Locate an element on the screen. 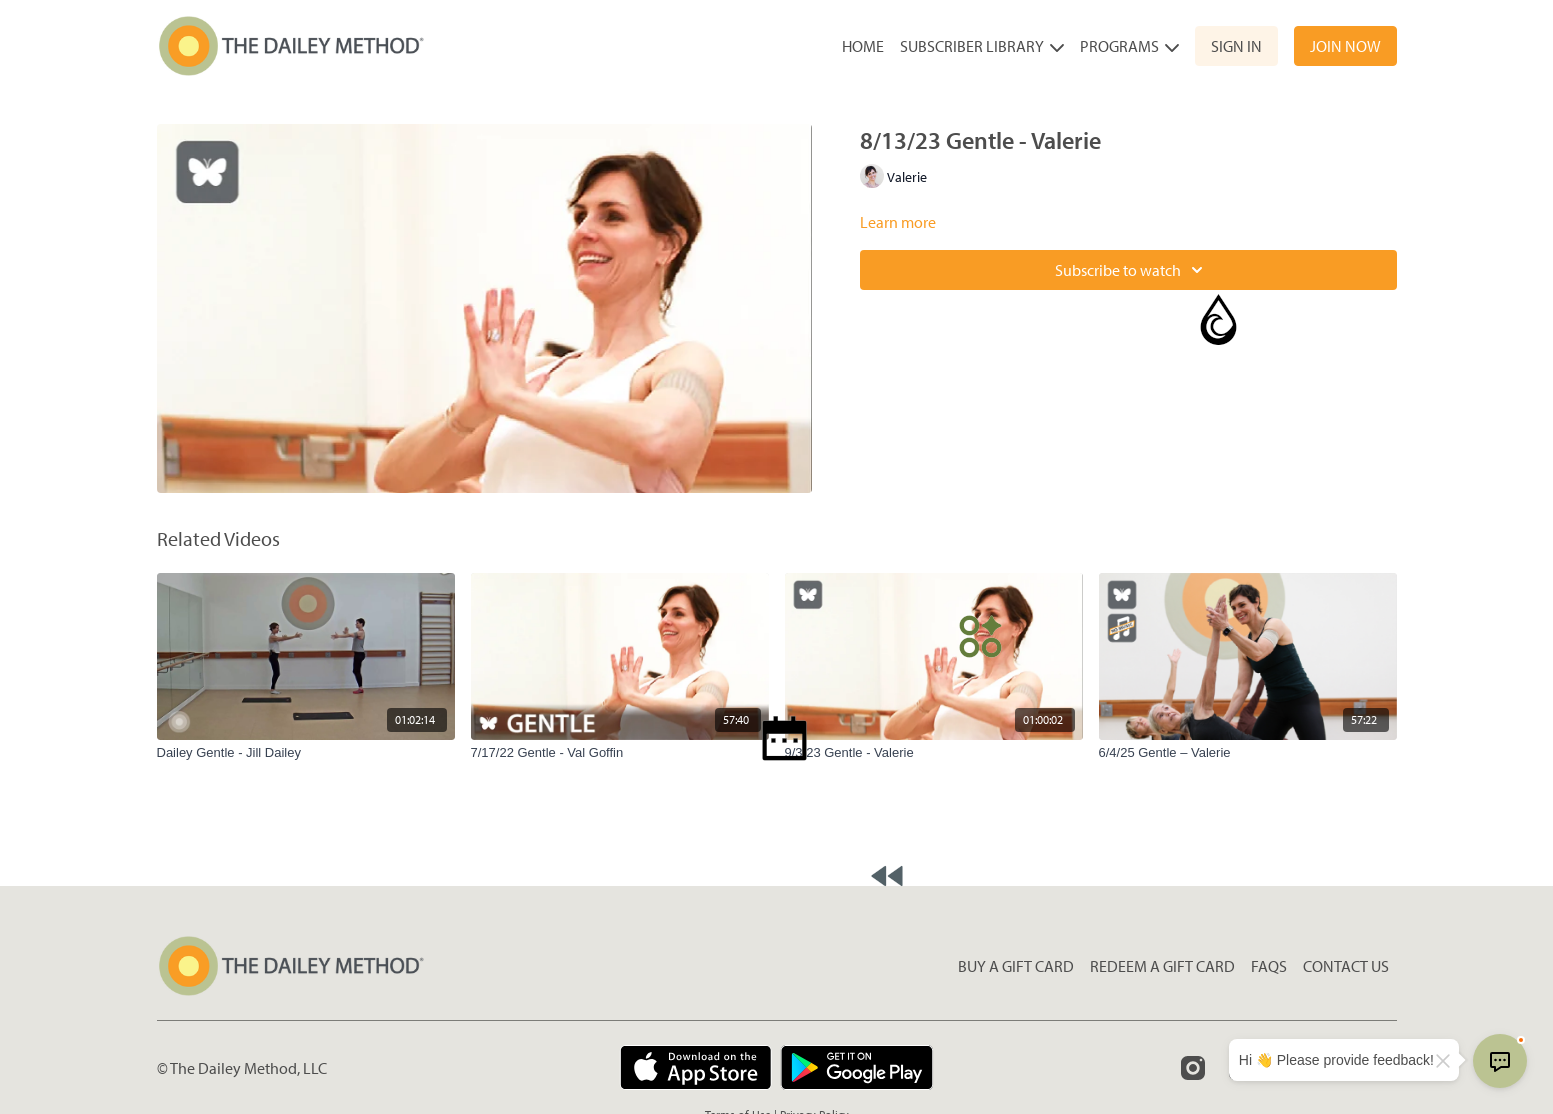 This screenshot has height=1114, width=1553. access AI-powered apps is located at coordinates (980, 636).